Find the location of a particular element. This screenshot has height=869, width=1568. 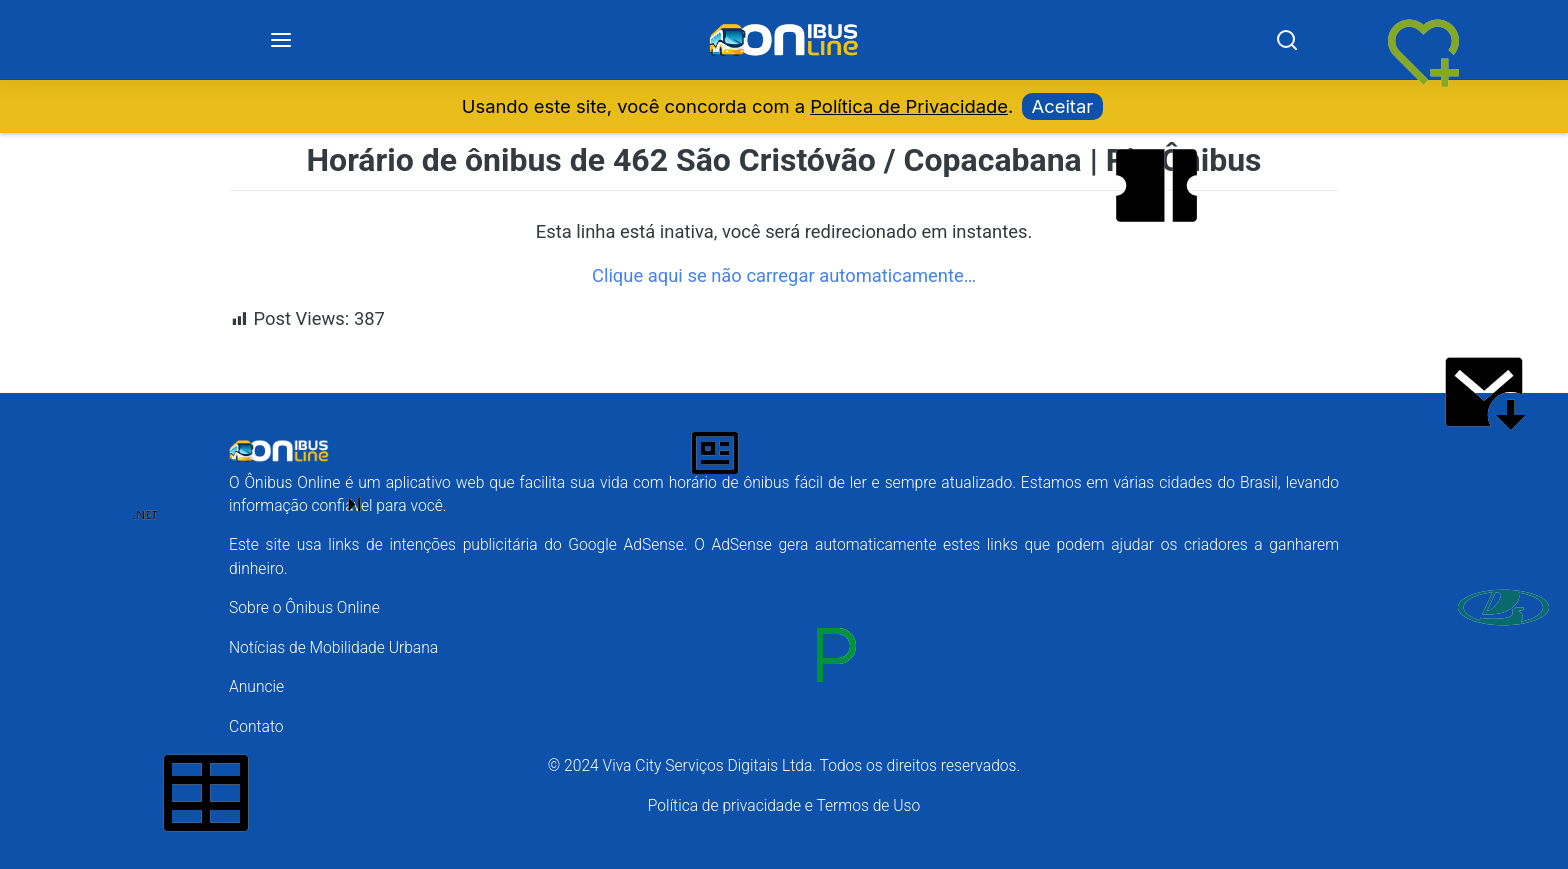

view available coupons or discounts is located at coordinates (1156, 185).